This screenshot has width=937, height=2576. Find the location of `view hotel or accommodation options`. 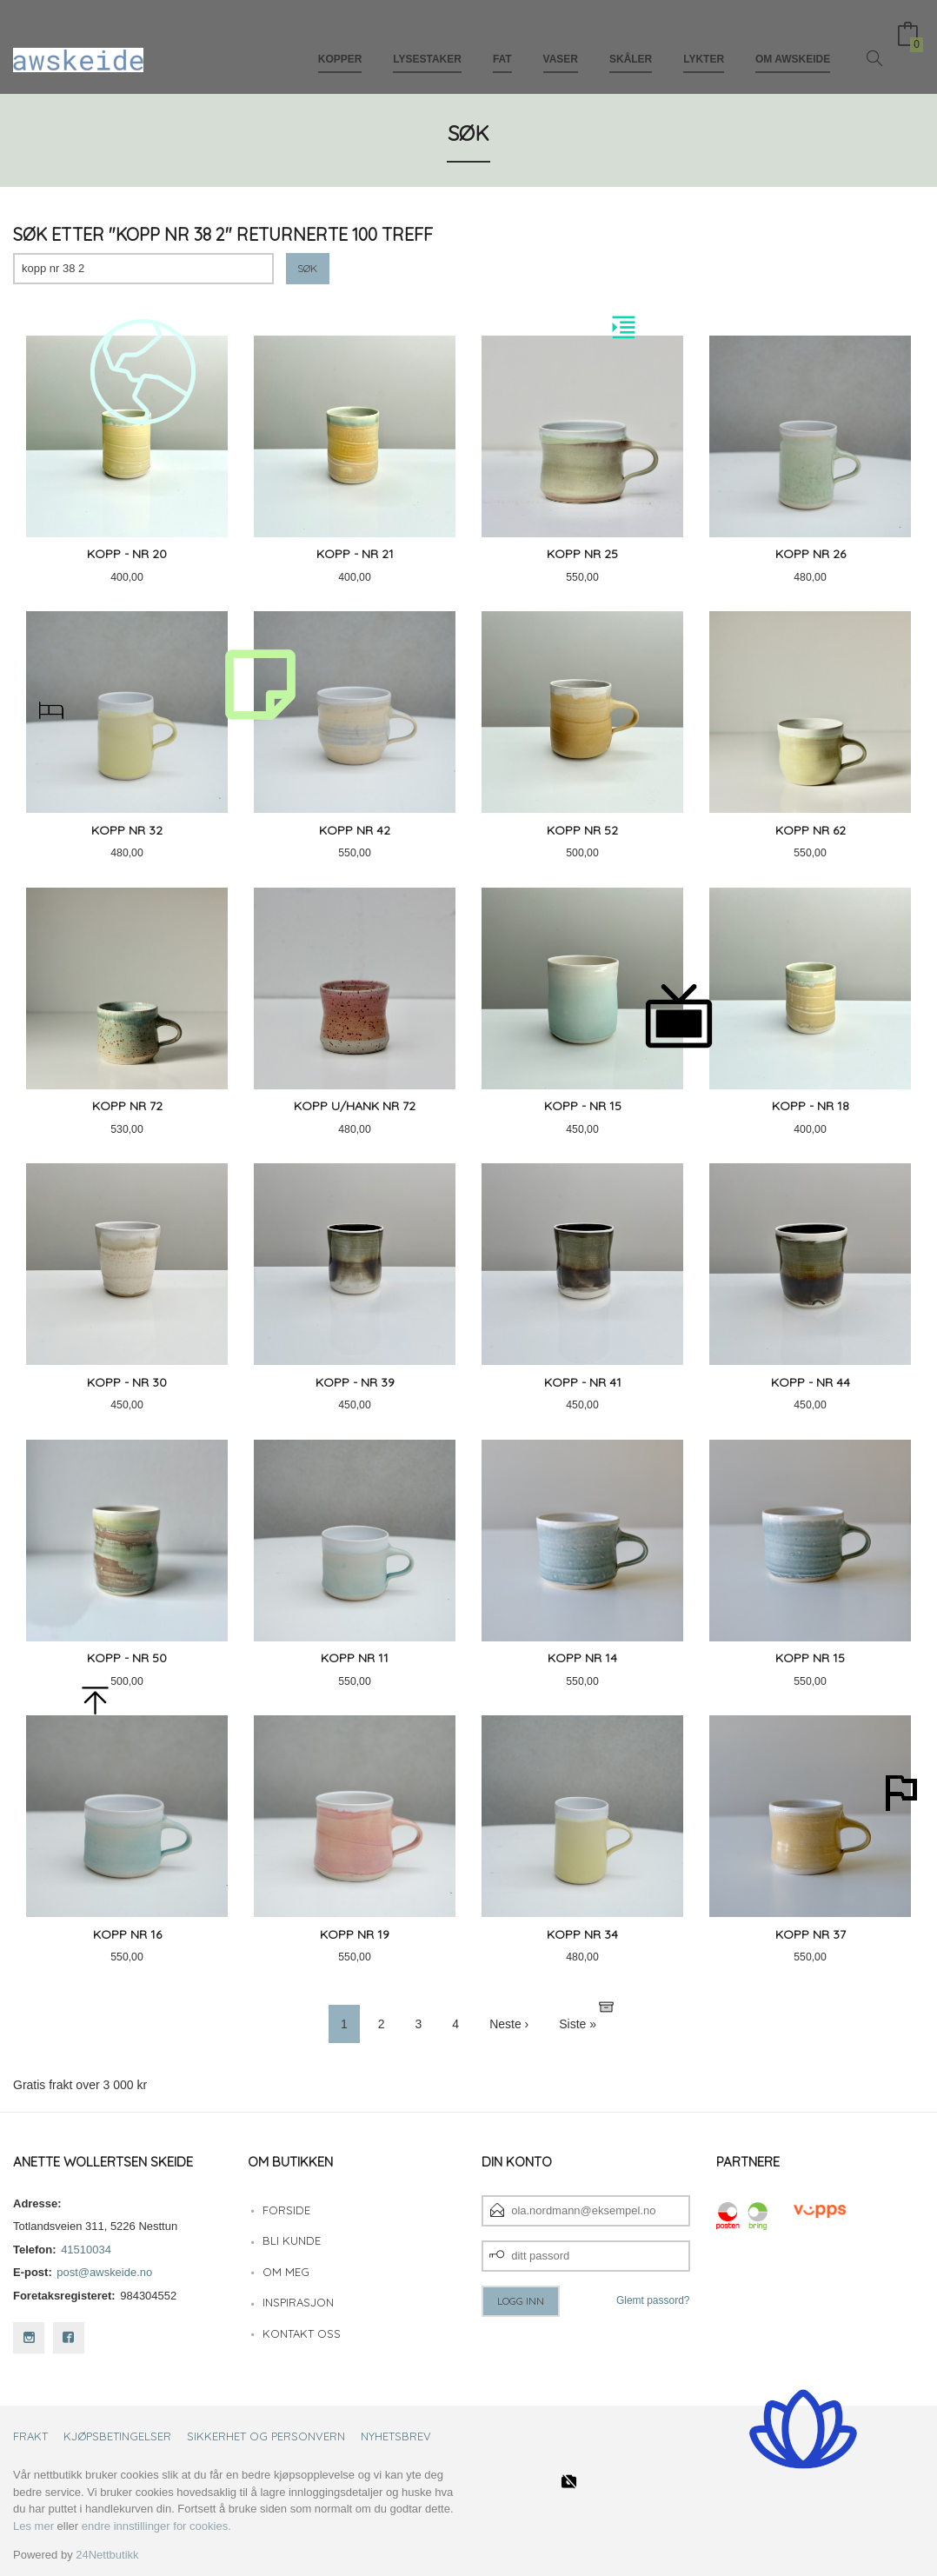

view hotel or accommodation options is located at coordinates (50, 710).